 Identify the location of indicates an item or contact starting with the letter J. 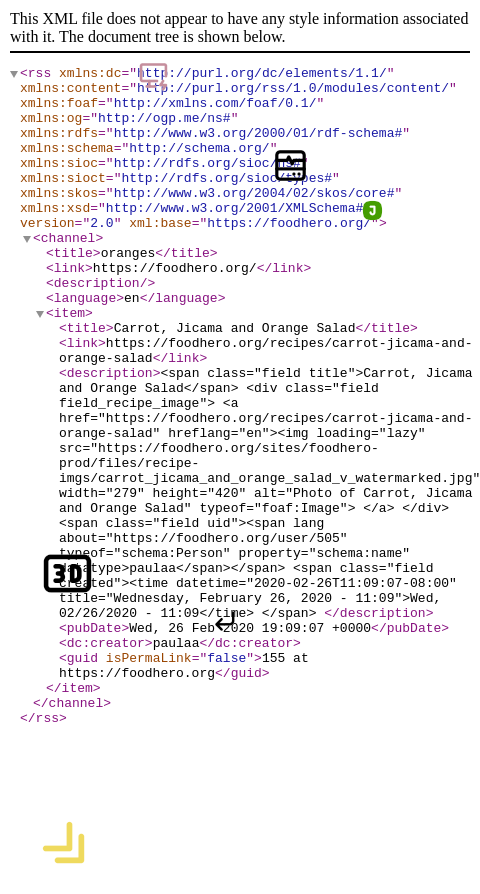
(372, 210).